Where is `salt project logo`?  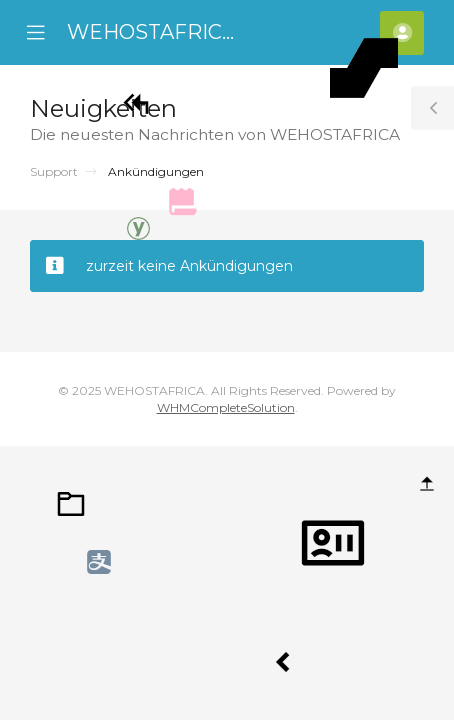
salt project logo is located at coordinates (364, 68).